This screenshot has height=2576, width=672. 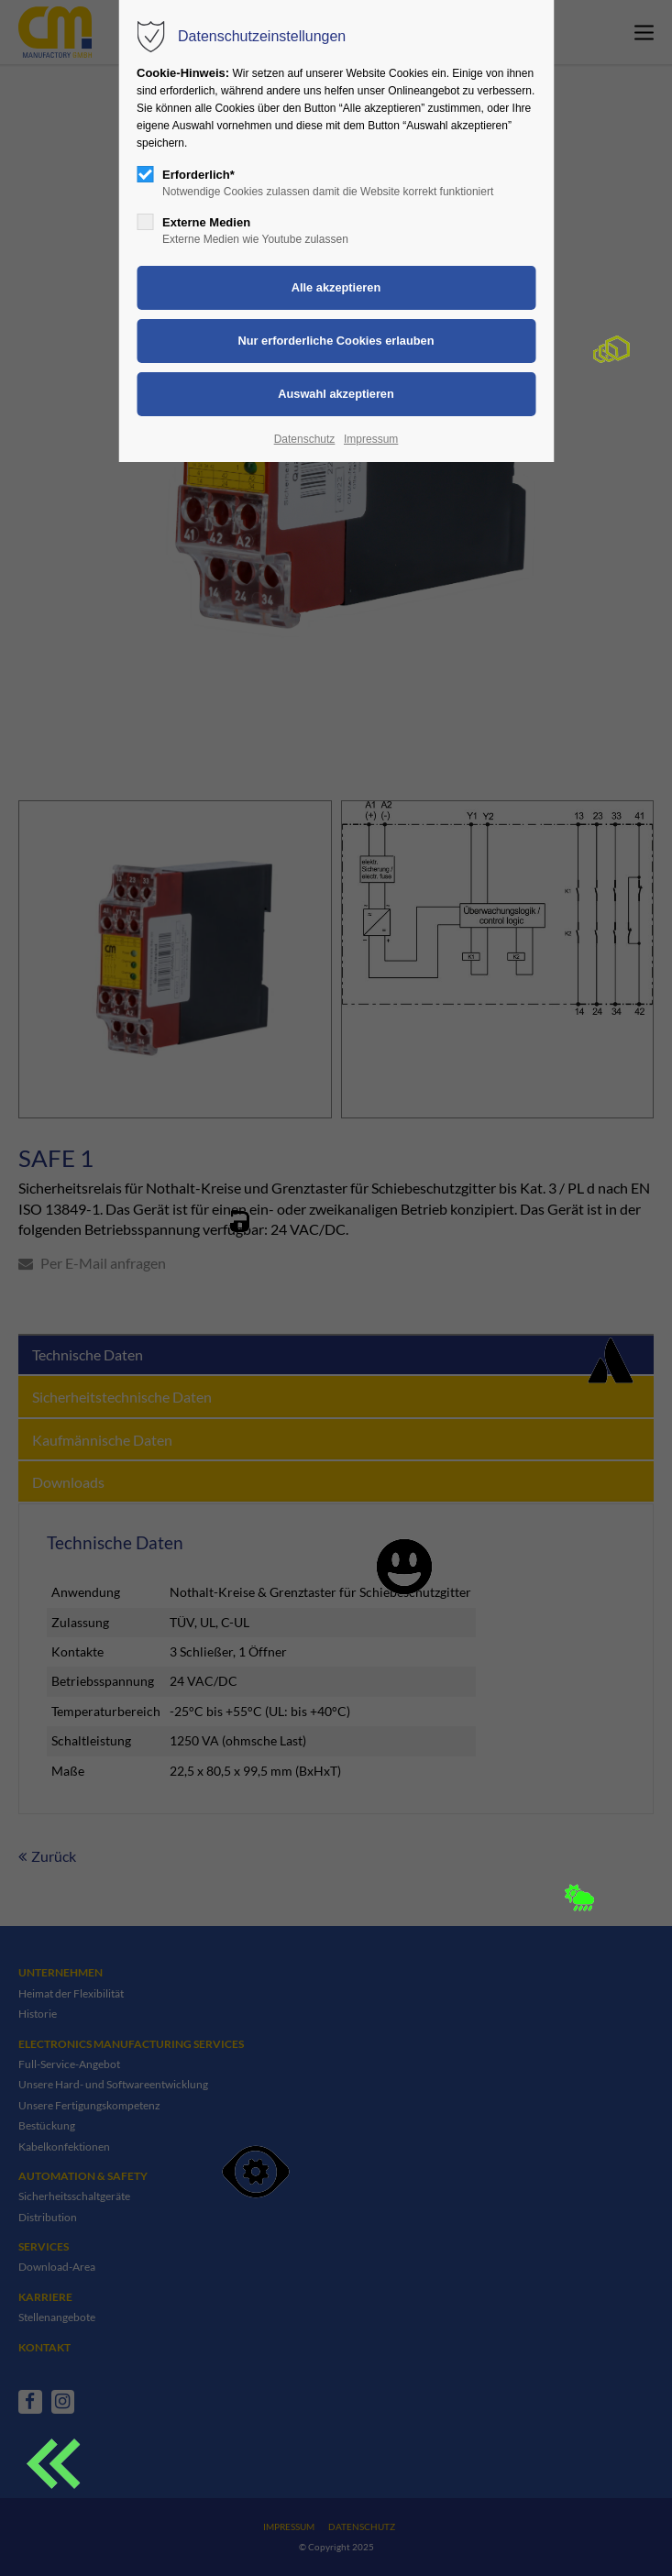 I want to click on open MetaGer search engine, so click(x=239, y=1221).